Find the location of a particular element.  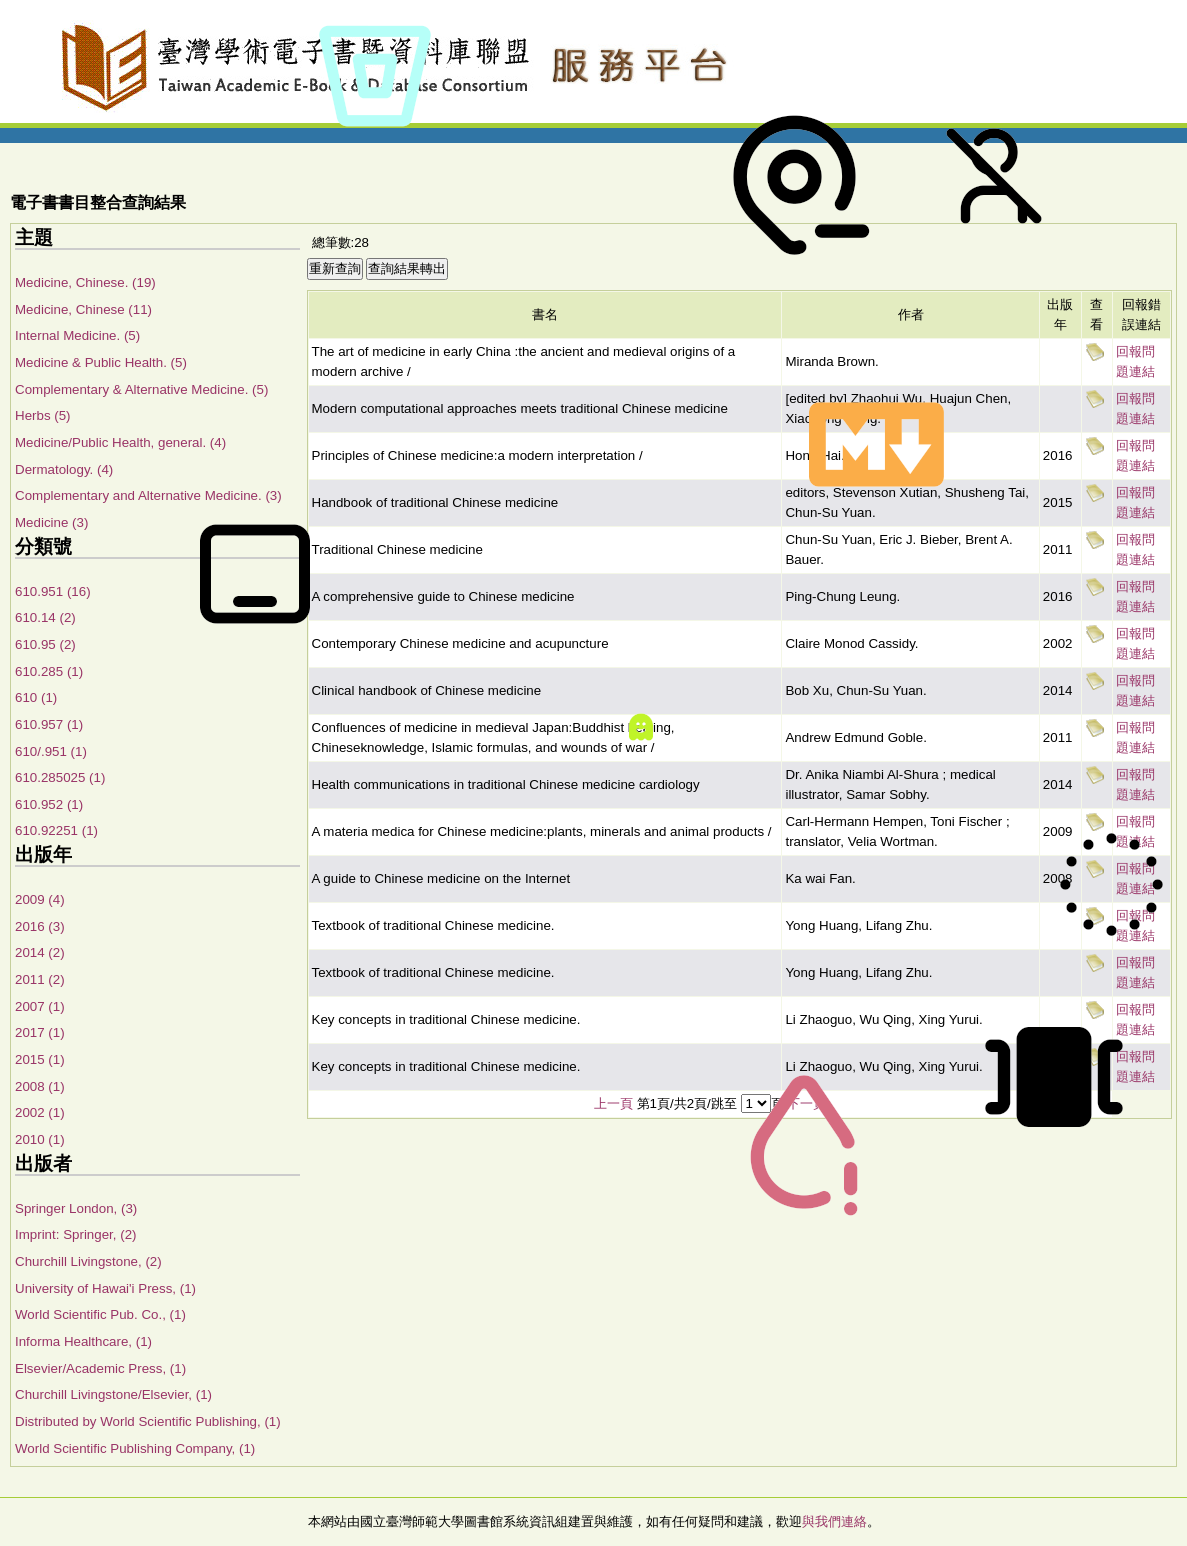

format text using markdown is located at coordinates (876, 444).